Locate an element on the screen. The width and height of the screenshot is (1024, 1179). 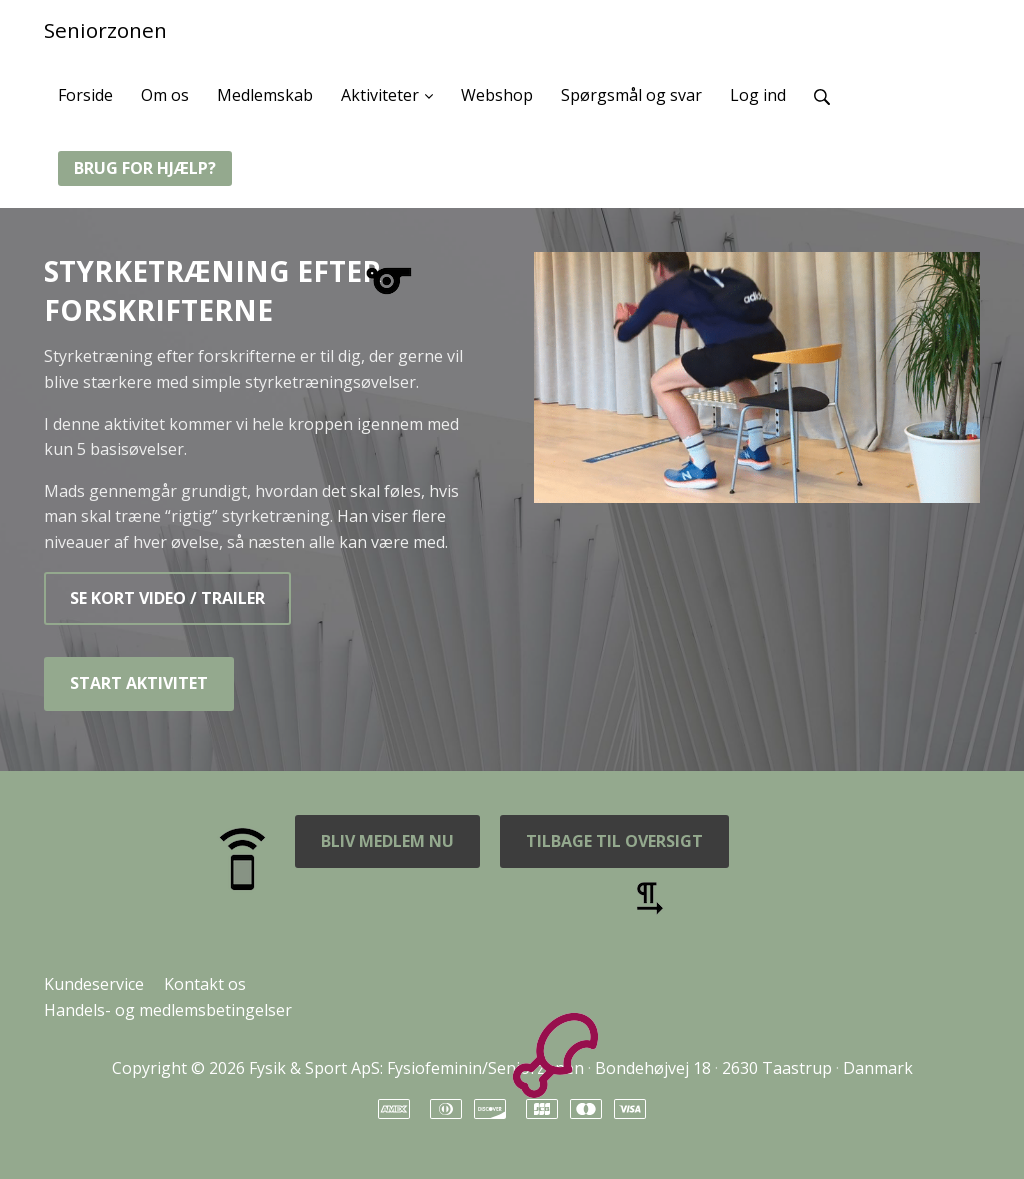
access sports features or content is located at coordinates (389, 281).